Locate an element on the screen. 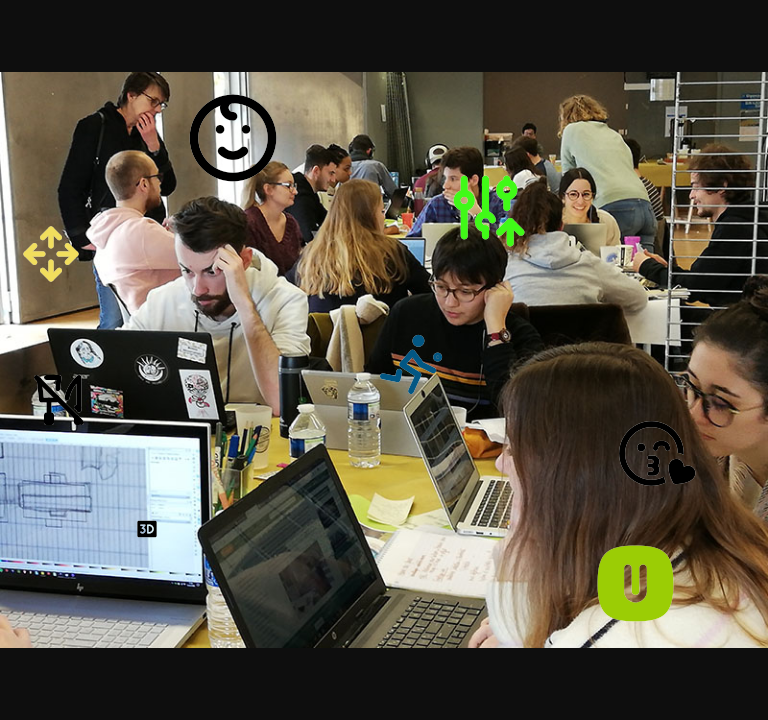  indicates cooking or kitchen features are disabled is located at coordinates (59, 400).